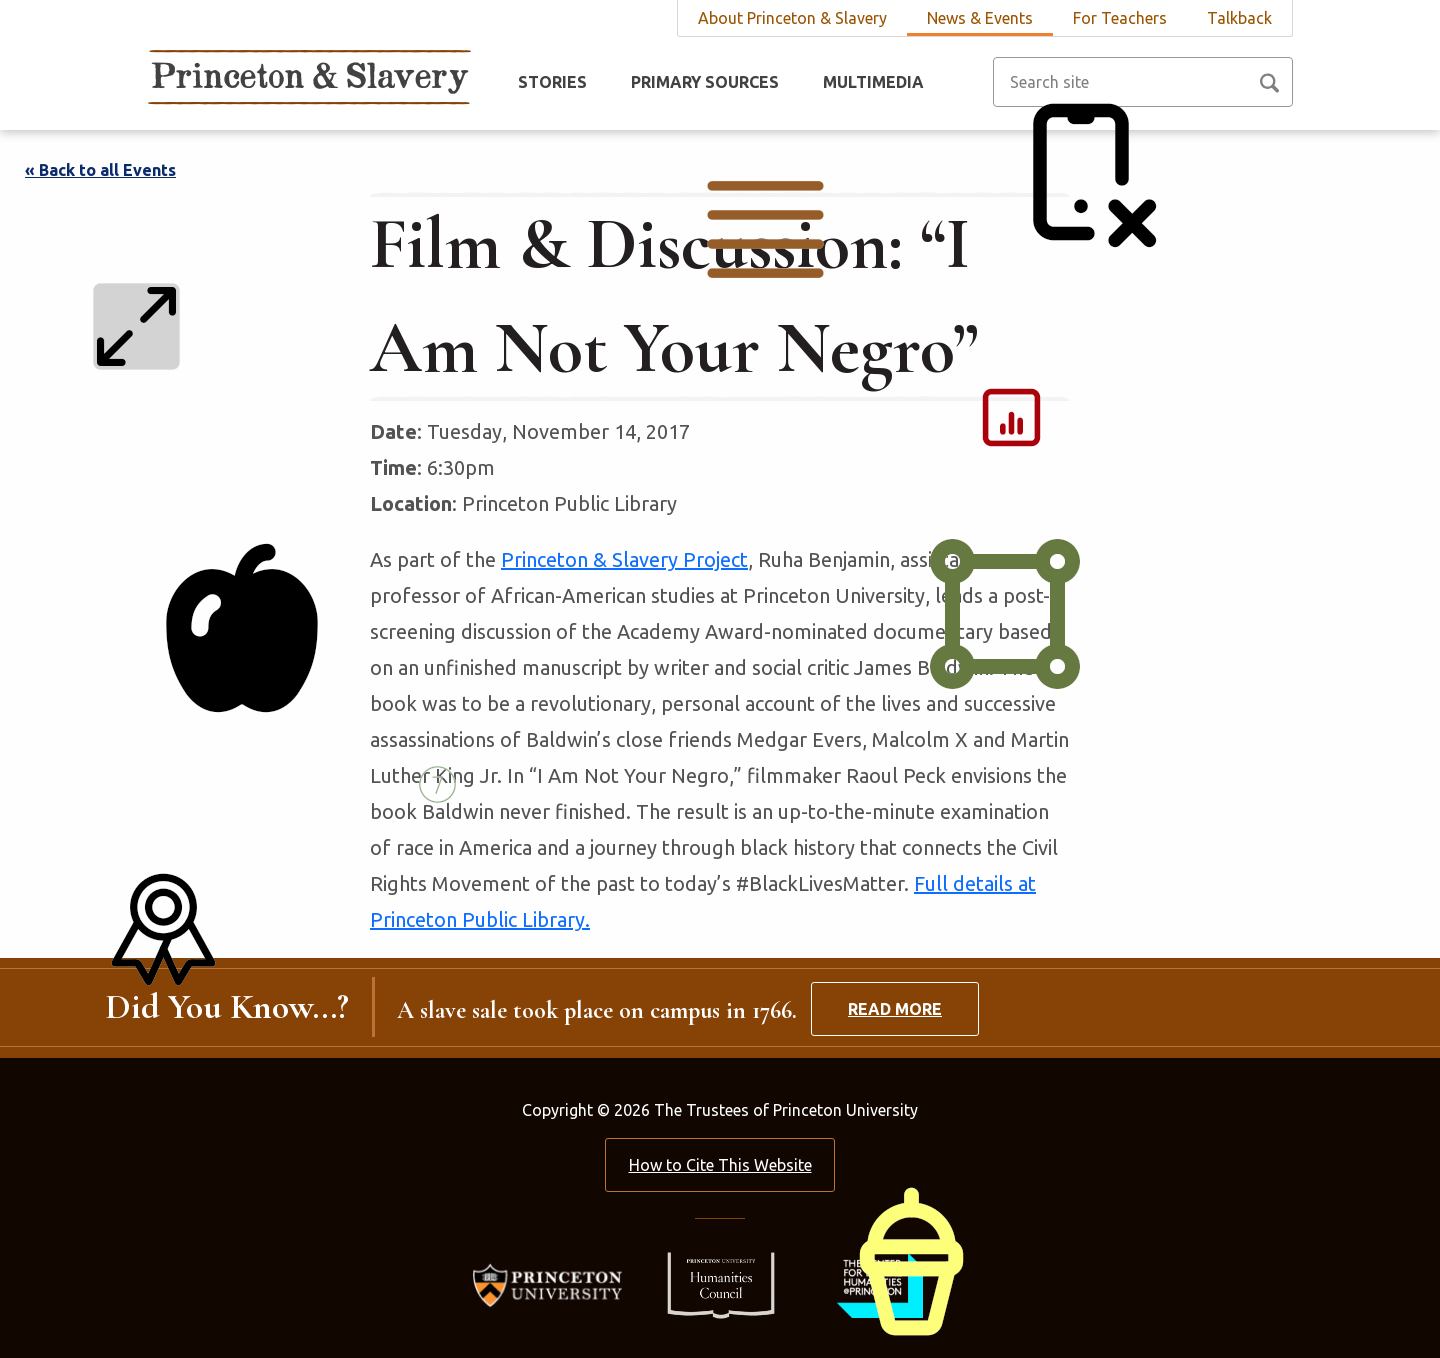 Image resolution: width=1440 pixels, height=1358 pixels. I want to click on indicates step 7 in a multi-step process, so click(437, 784).